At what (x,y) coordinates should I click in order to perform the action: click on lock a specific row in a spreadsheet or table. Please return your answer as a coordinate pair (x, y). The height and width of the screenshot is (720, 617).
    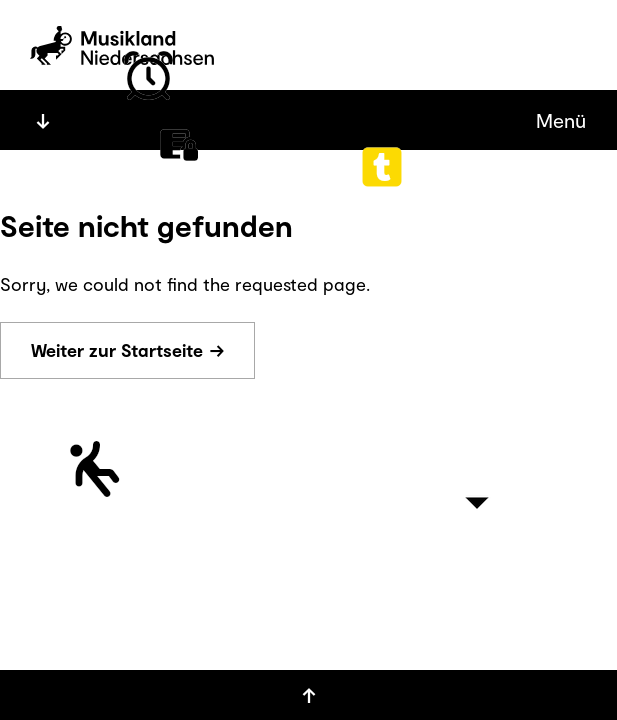
    Looking at the image, I should click on (177, 144).